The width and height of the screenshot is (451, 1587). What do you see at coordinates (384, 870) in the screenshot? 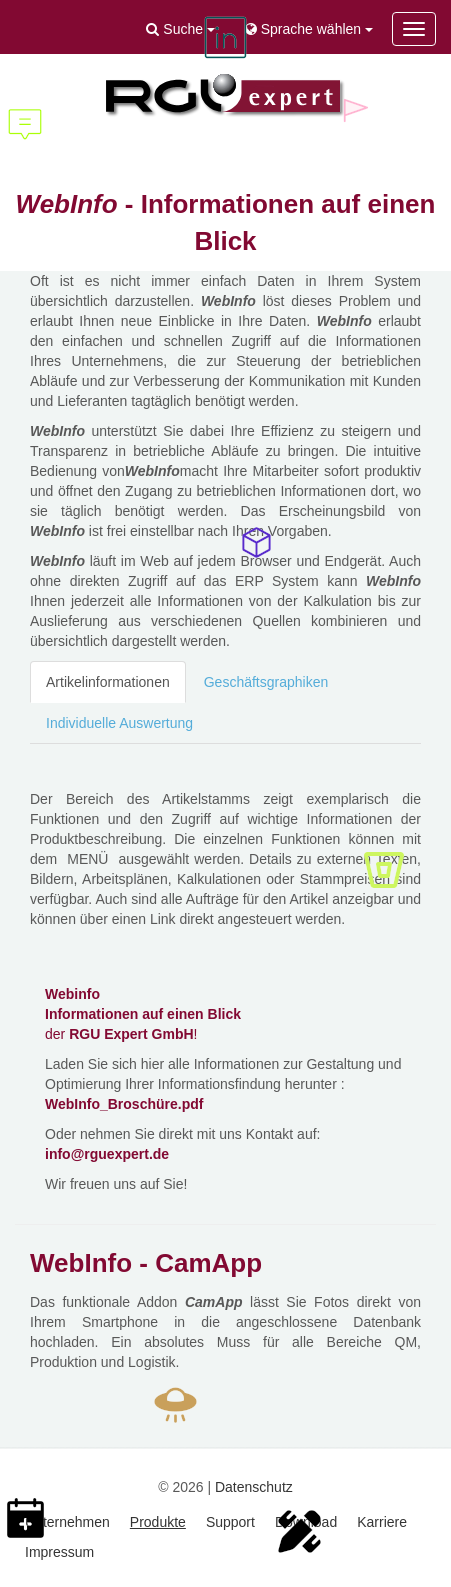
I see `open Bitbucket repository` at bounding box center [384, 870].